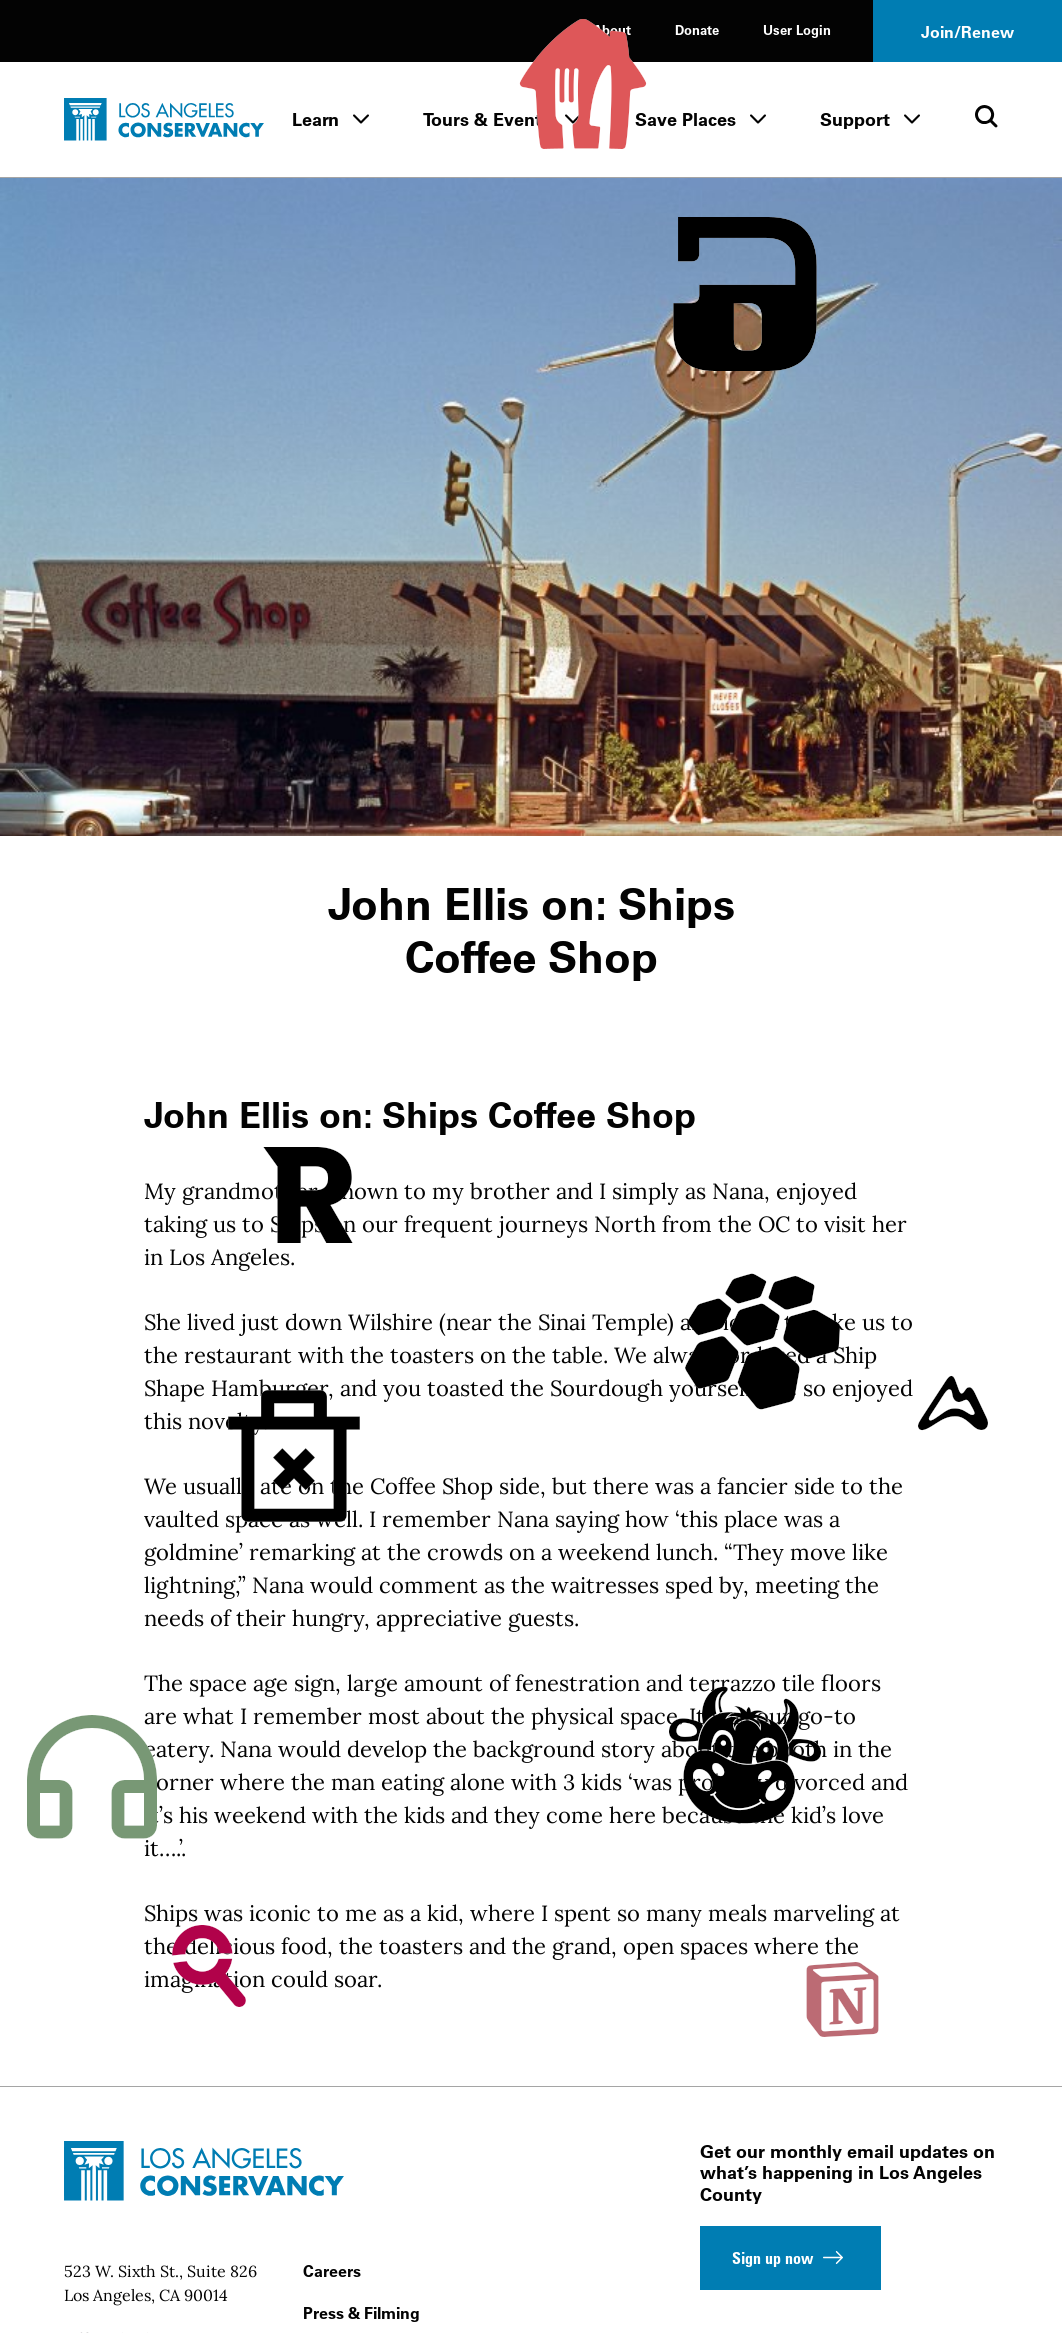 This screenshot has width=1062, height=2333. What do you see at coordinates (308, 1195) in the screenshot?
I see `open Revolt chat application` at bounding box center [308, 1195].